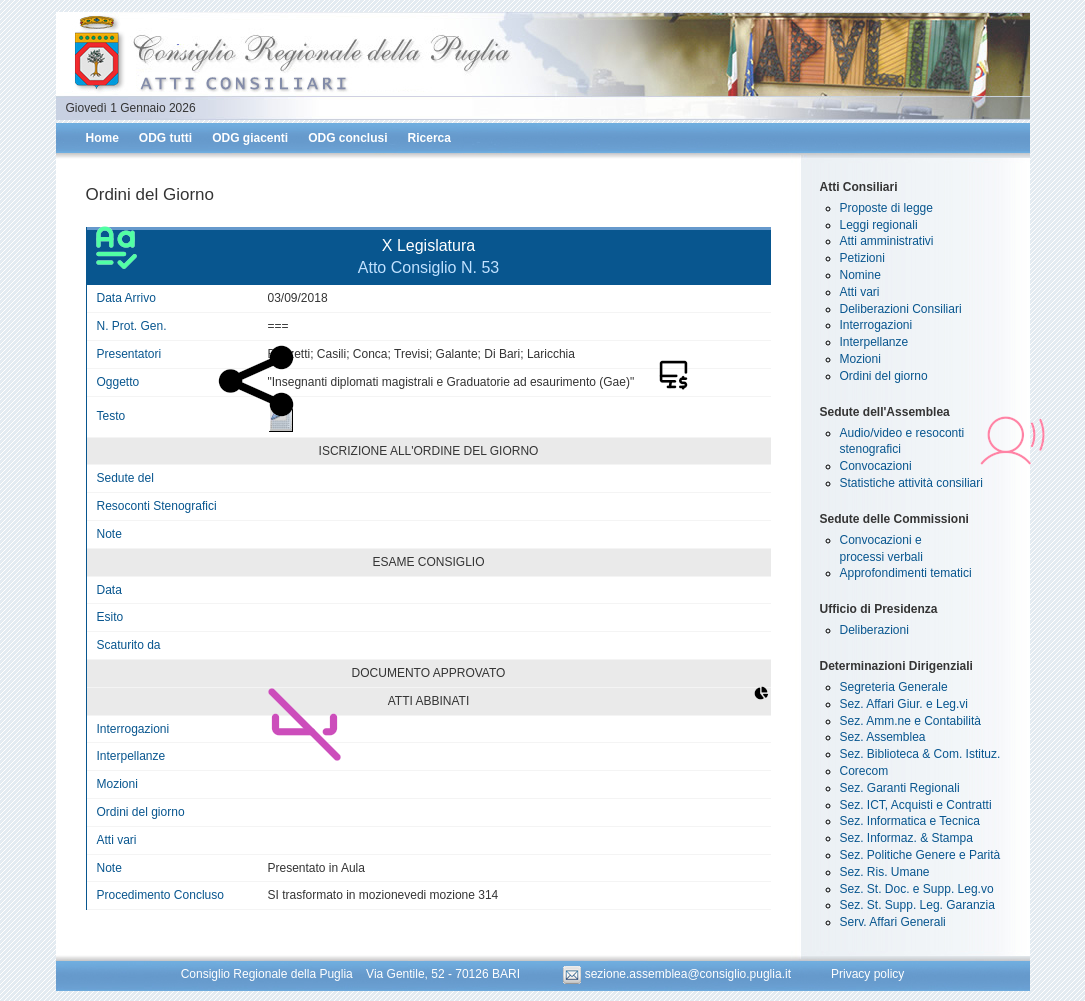  I want to click on user is currently speaking or broadcasting audio, so click(1011, 440).